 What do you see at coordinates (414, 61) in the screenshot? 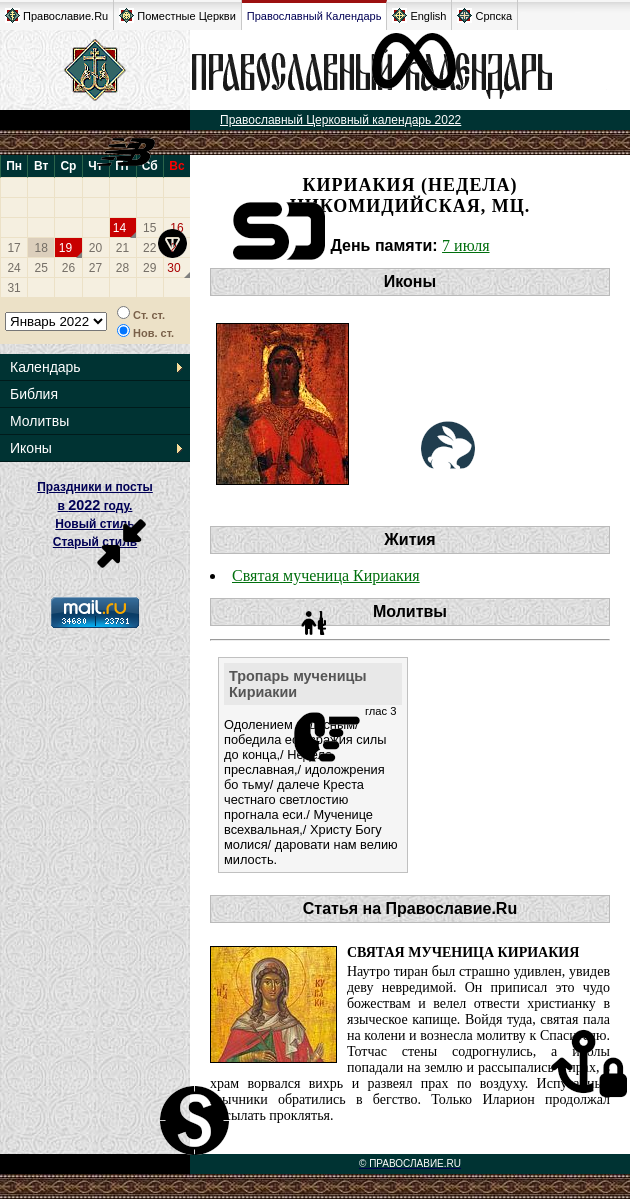
I see `meta company logo` at bounding box center [414, 61].